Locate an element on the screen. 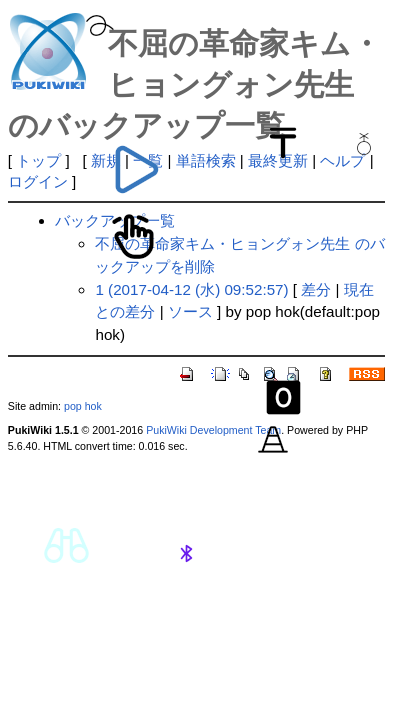  select nonbinary gender identity is located at coordinates (364, 144).